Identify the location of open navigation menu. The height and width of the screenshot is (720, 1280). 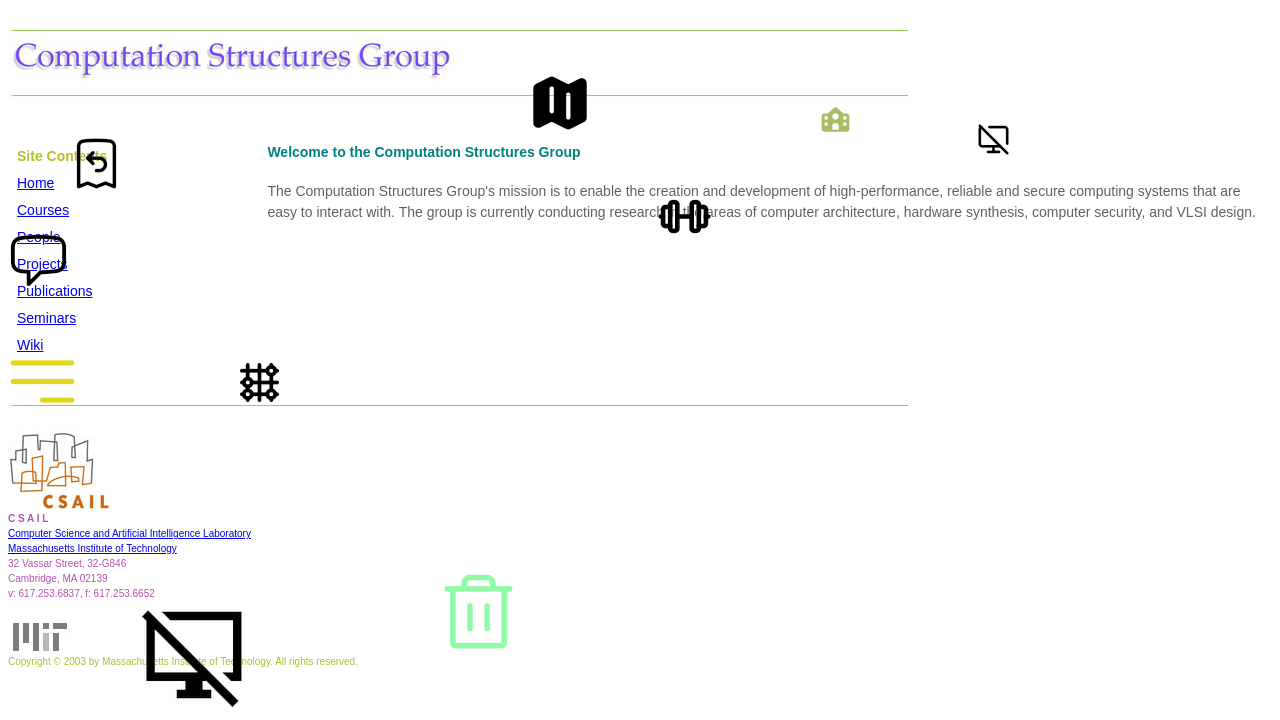
(42, 381).